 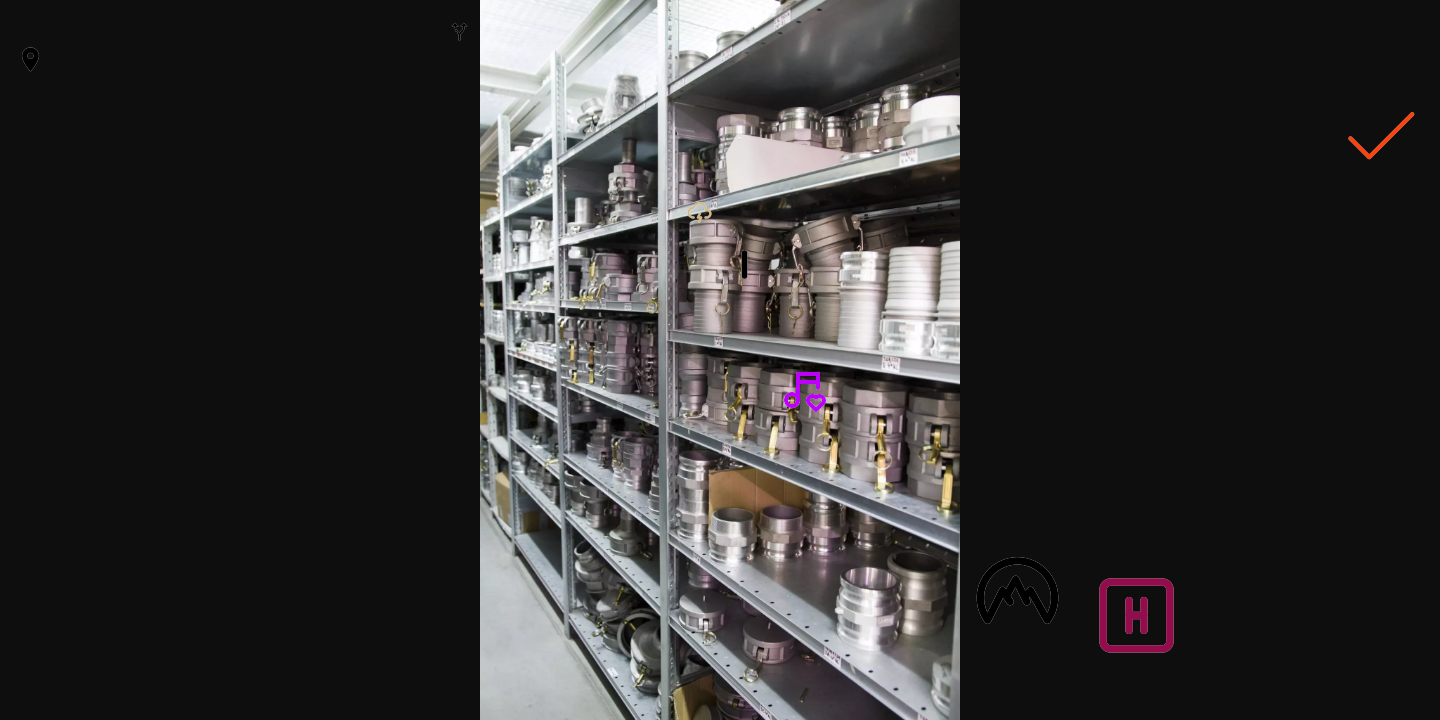 What do you see at coordinates (30, 59) in the screenshot?
I see `view current location on map` at bounding box center [30, 59].